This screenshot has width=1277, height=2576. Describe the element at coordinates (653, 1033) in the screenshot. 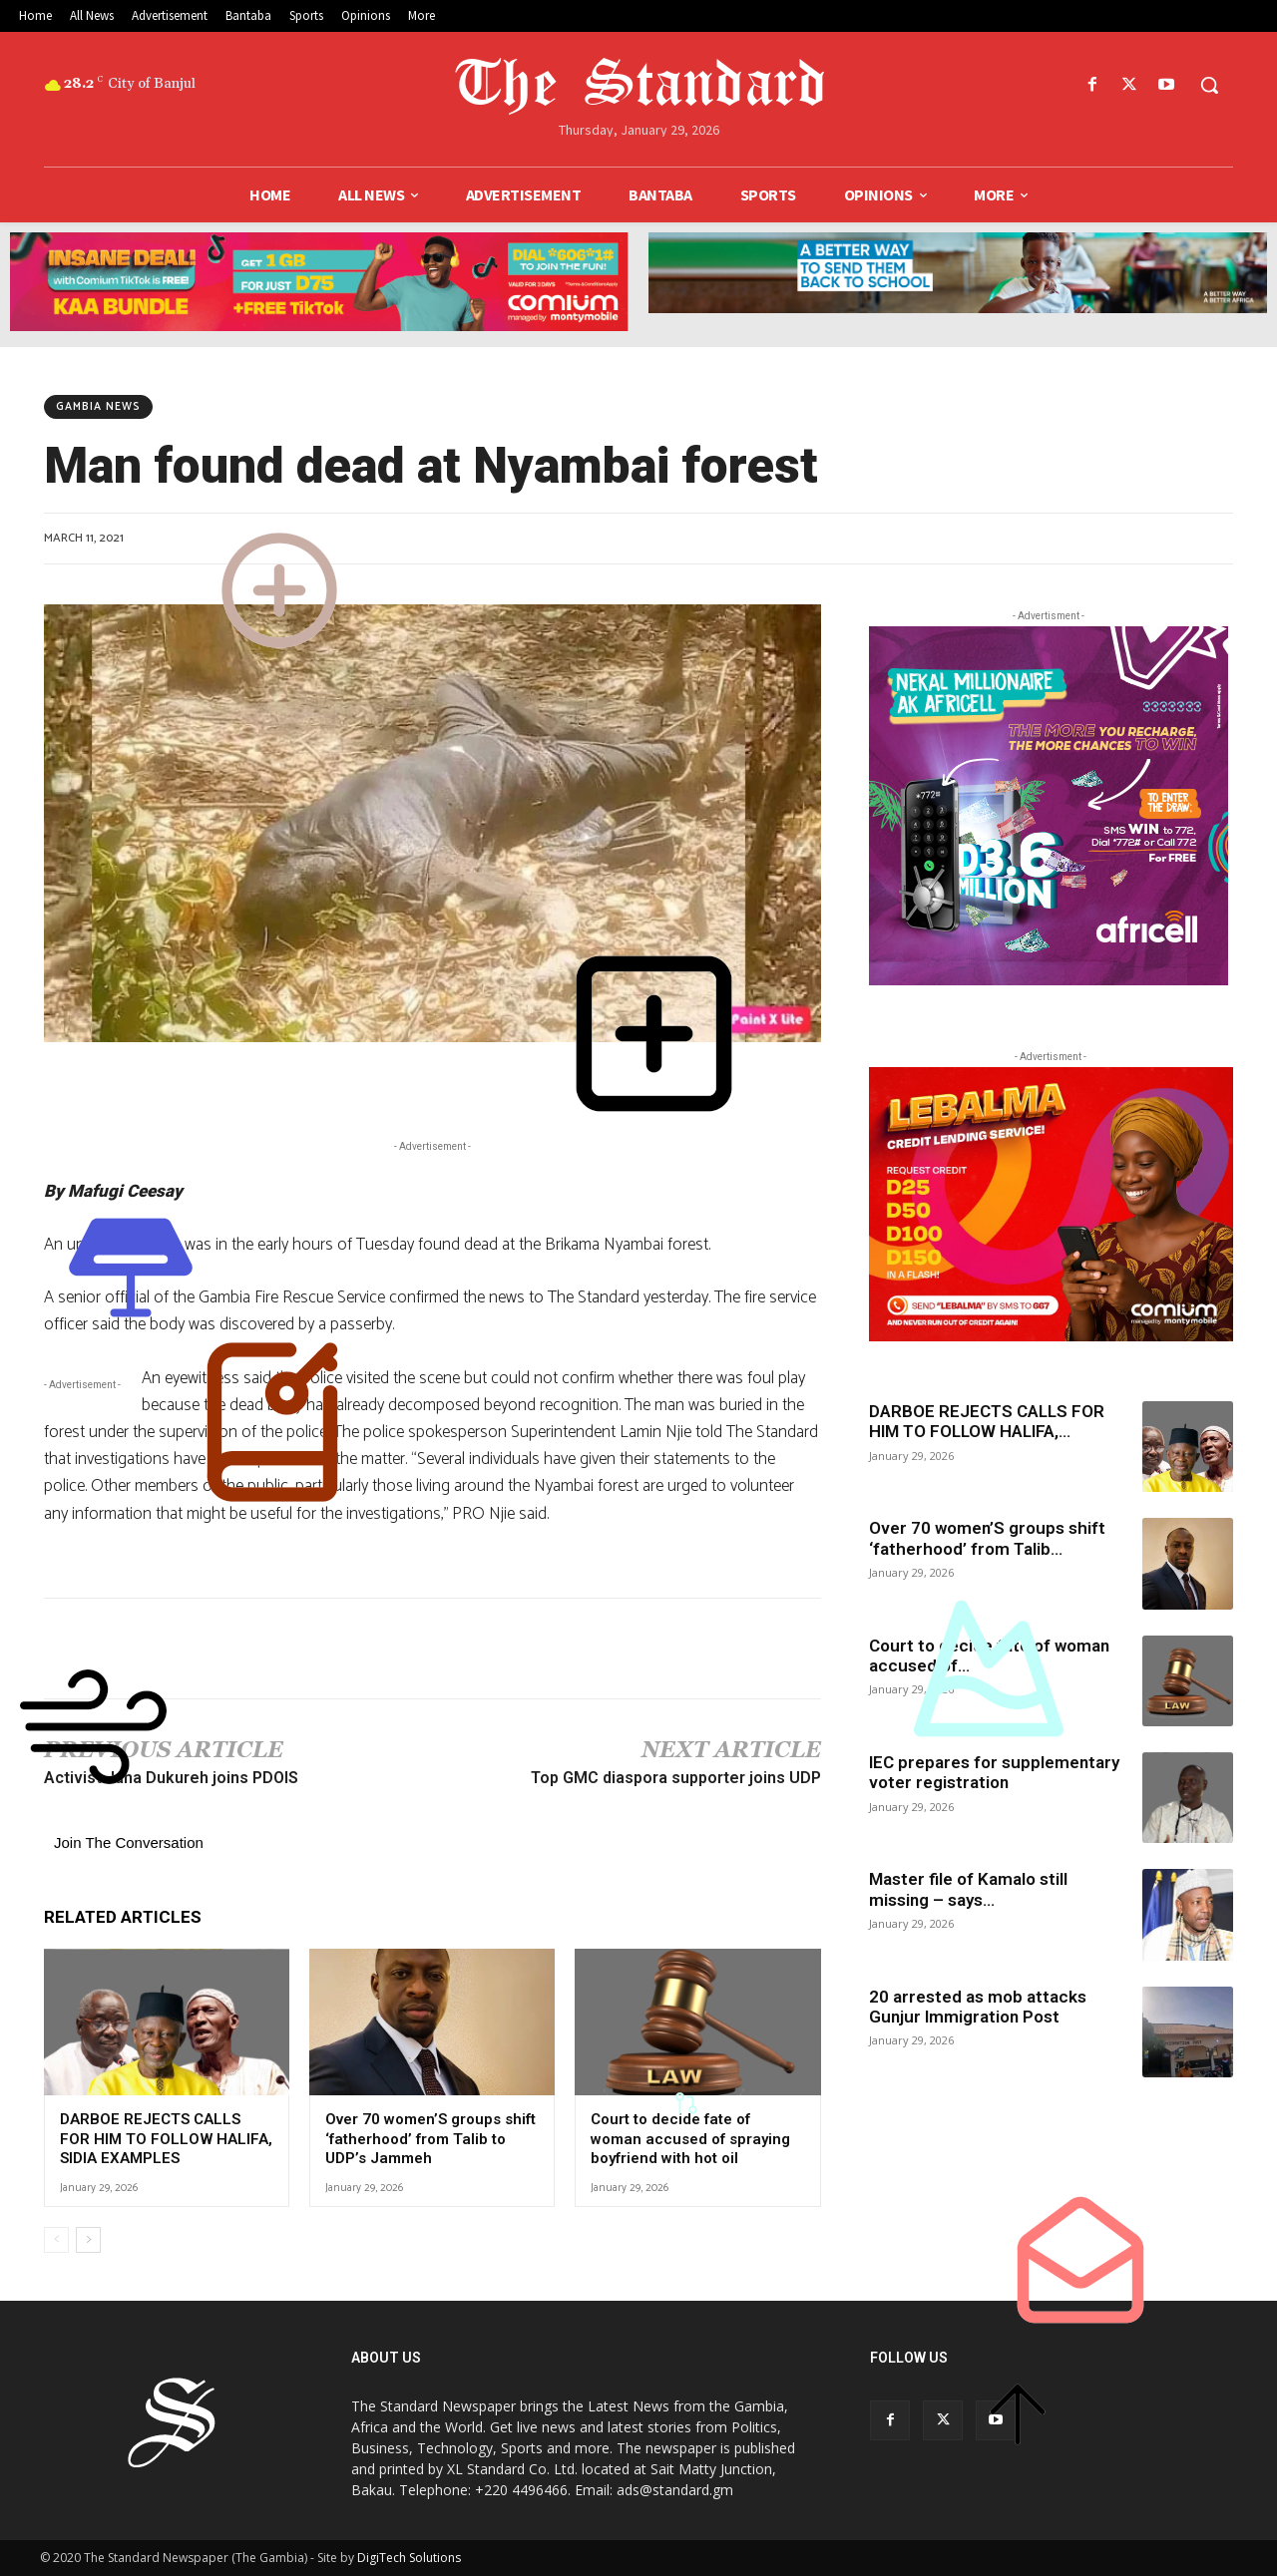

I see `add a new item or entry` at that location.